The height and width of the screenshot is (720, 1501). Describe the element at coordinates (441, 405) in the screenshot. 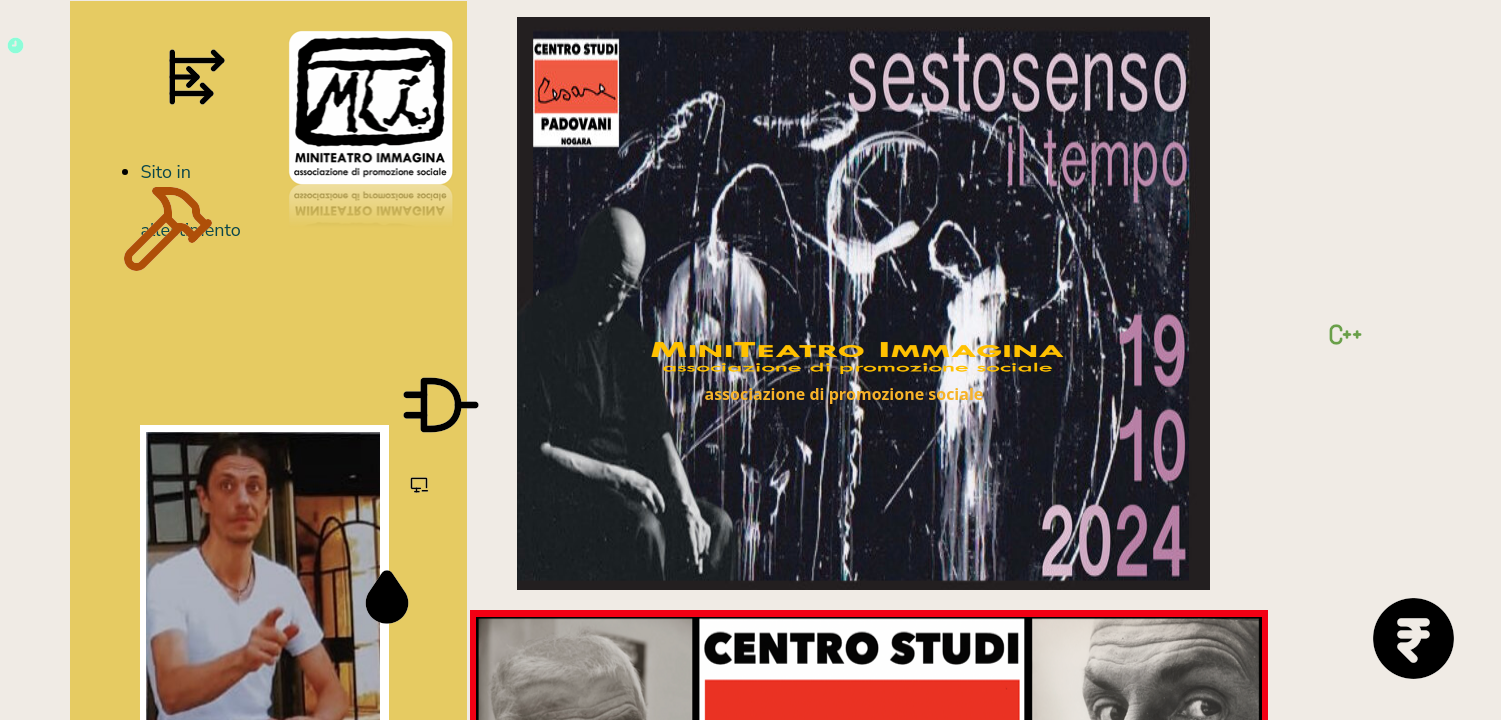

I see `represents a logical AND gate in circuit diagrams` at that location.